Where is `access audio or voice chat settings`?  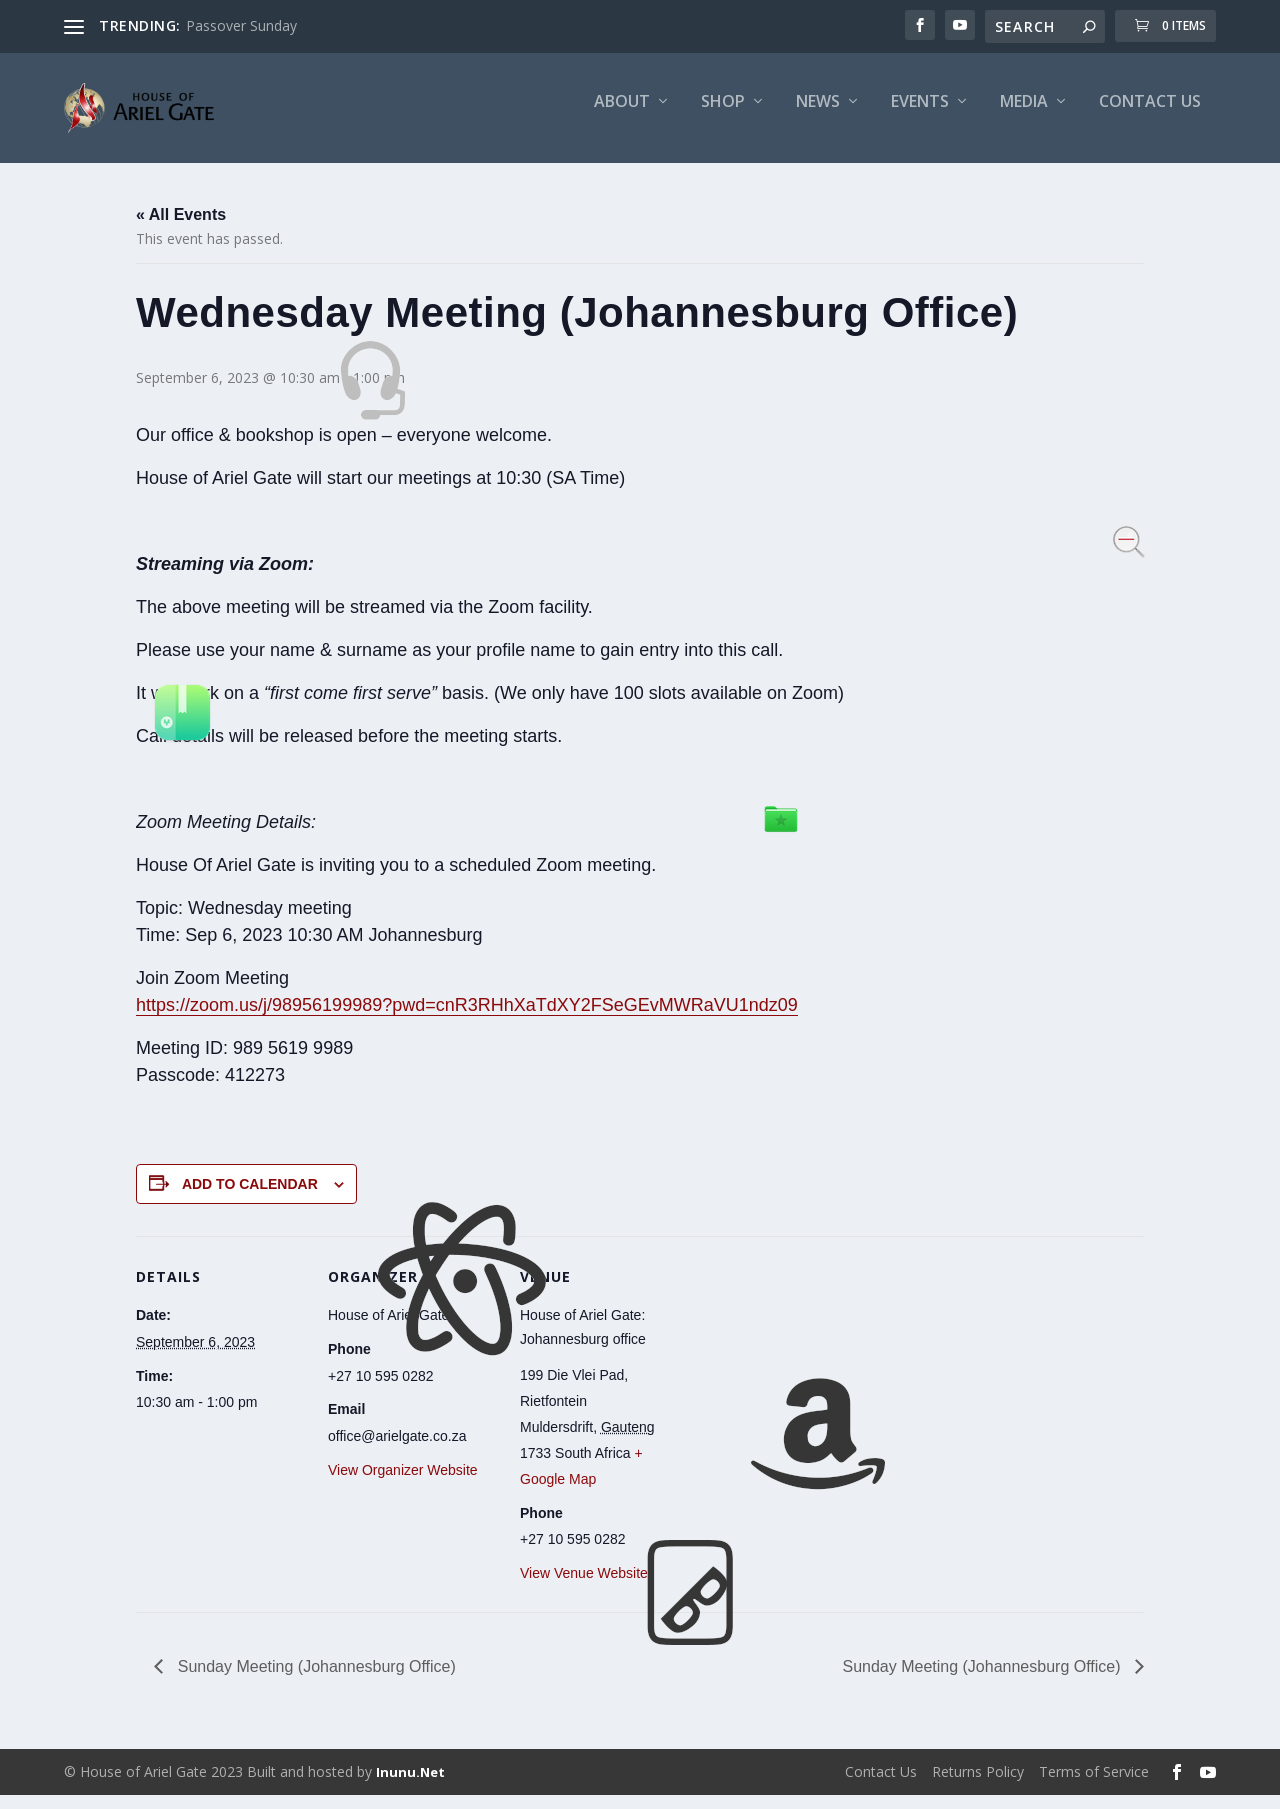
access audio or voice chat settings is located at coordinates (370, 380).